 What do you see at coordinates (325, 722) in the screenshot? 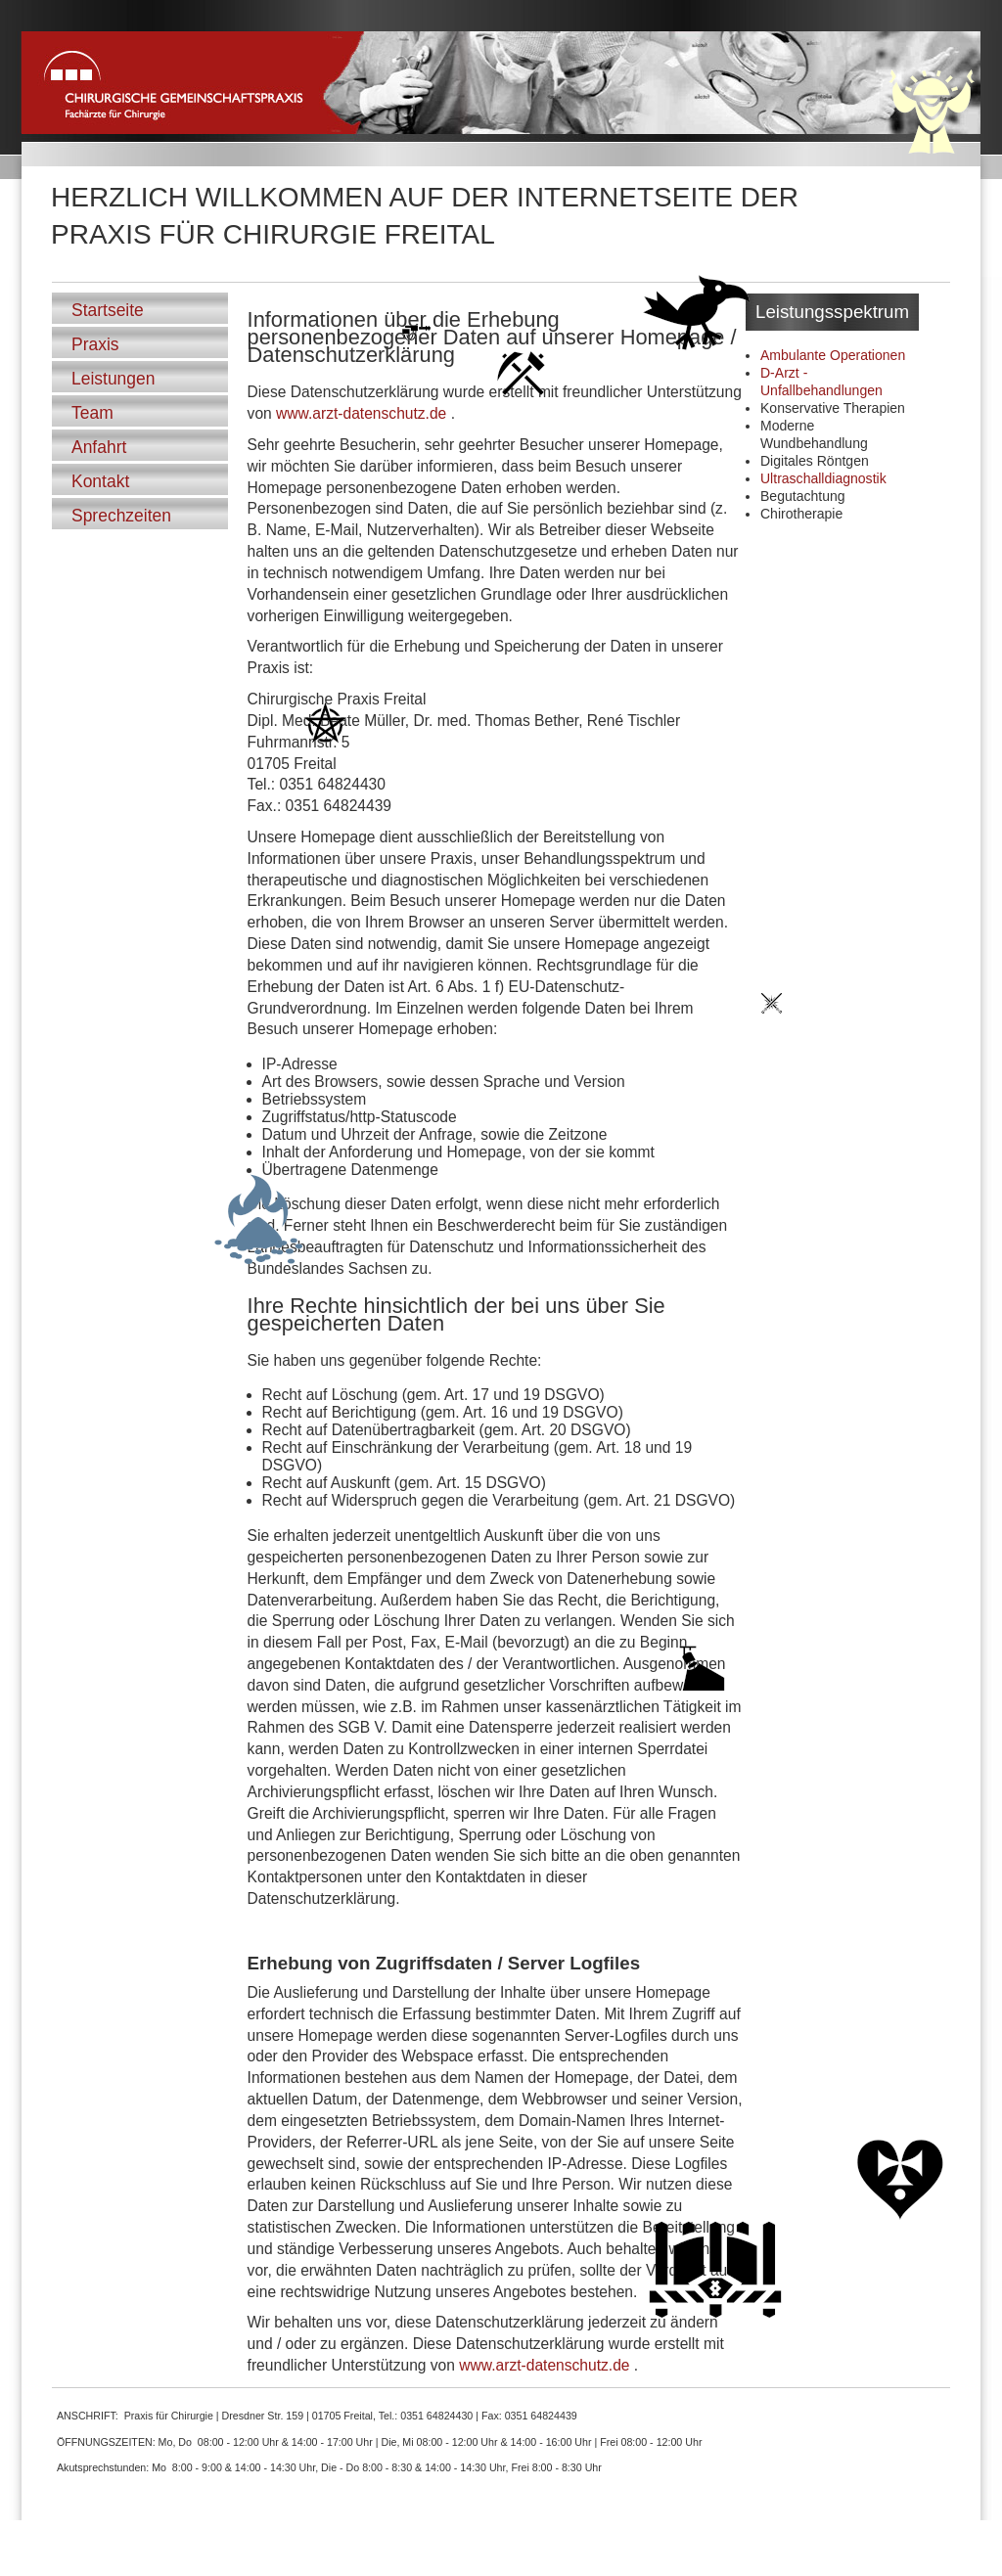
I see `select pentacle symbol for game character or item` at bounding box center [325, 722].